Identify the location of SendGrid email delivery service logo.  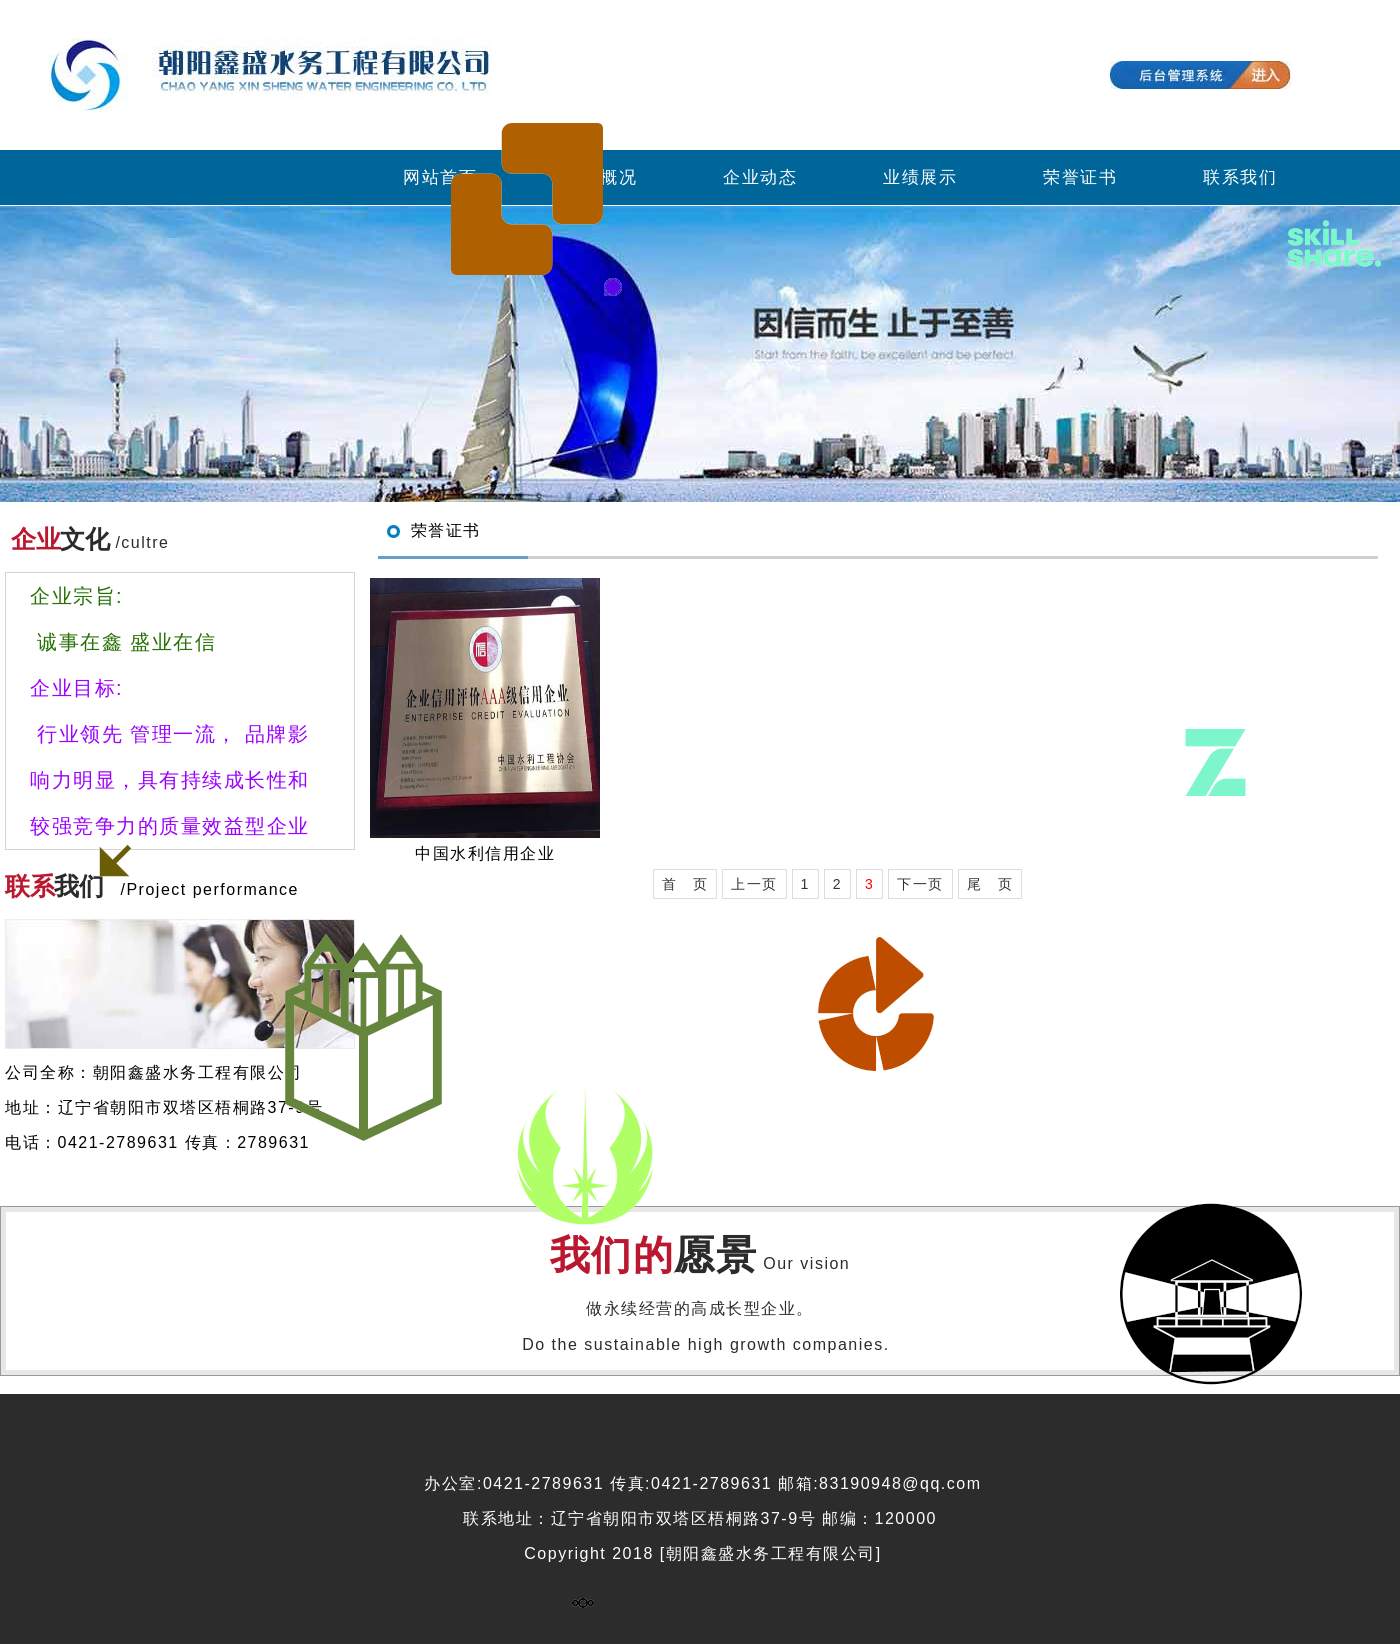
(527, 199).